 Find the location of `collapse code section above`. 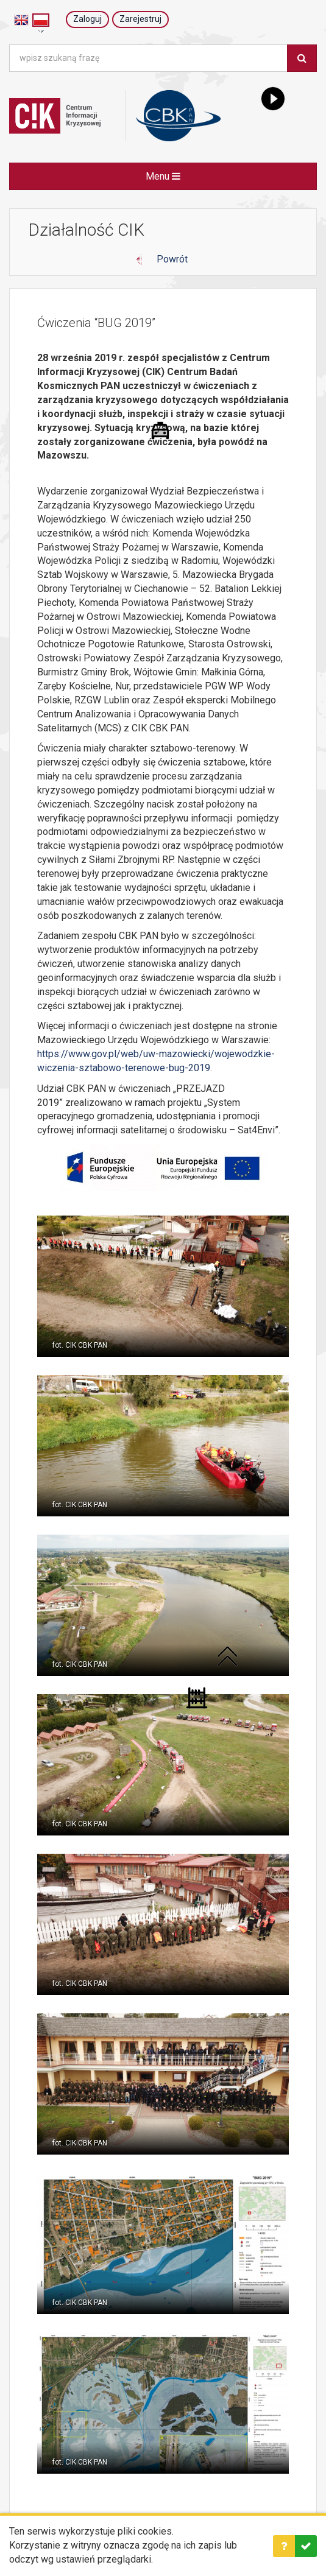

collapse code section above is located at coordinates (228, 1657).